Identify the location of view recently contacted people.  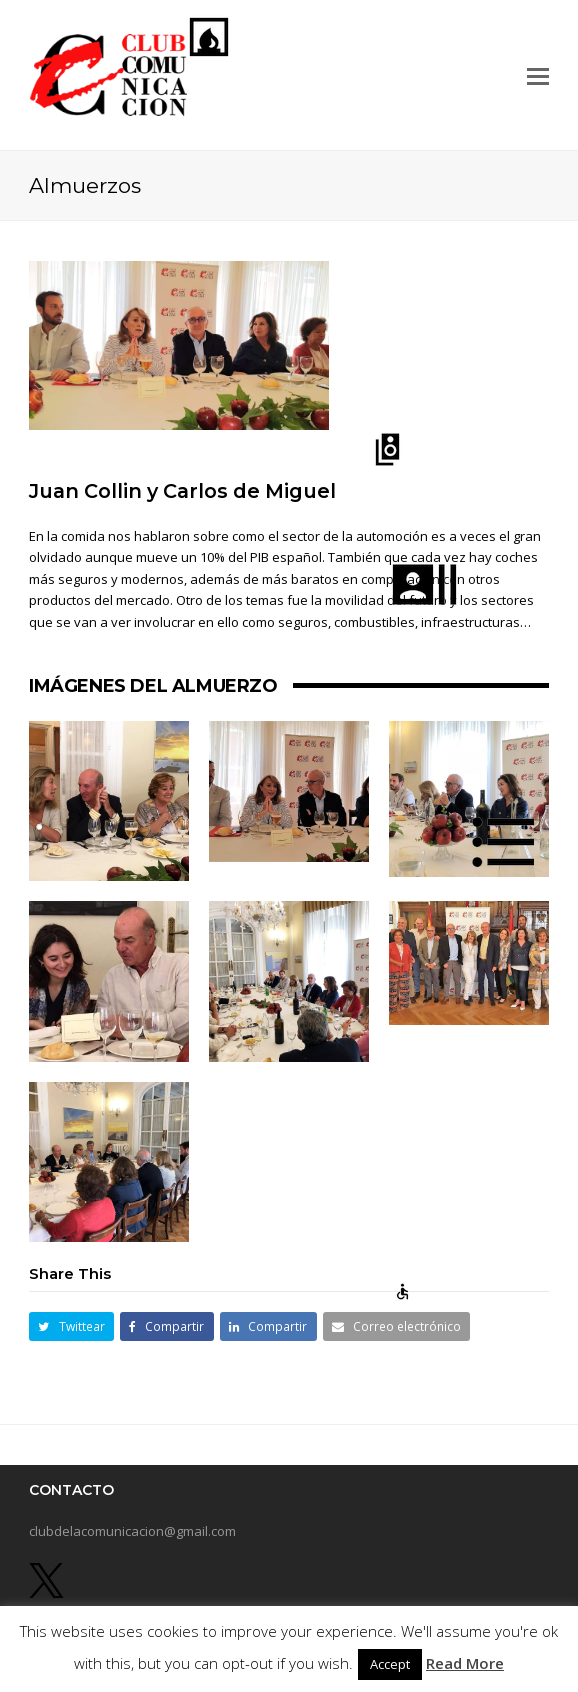
(424, 584).